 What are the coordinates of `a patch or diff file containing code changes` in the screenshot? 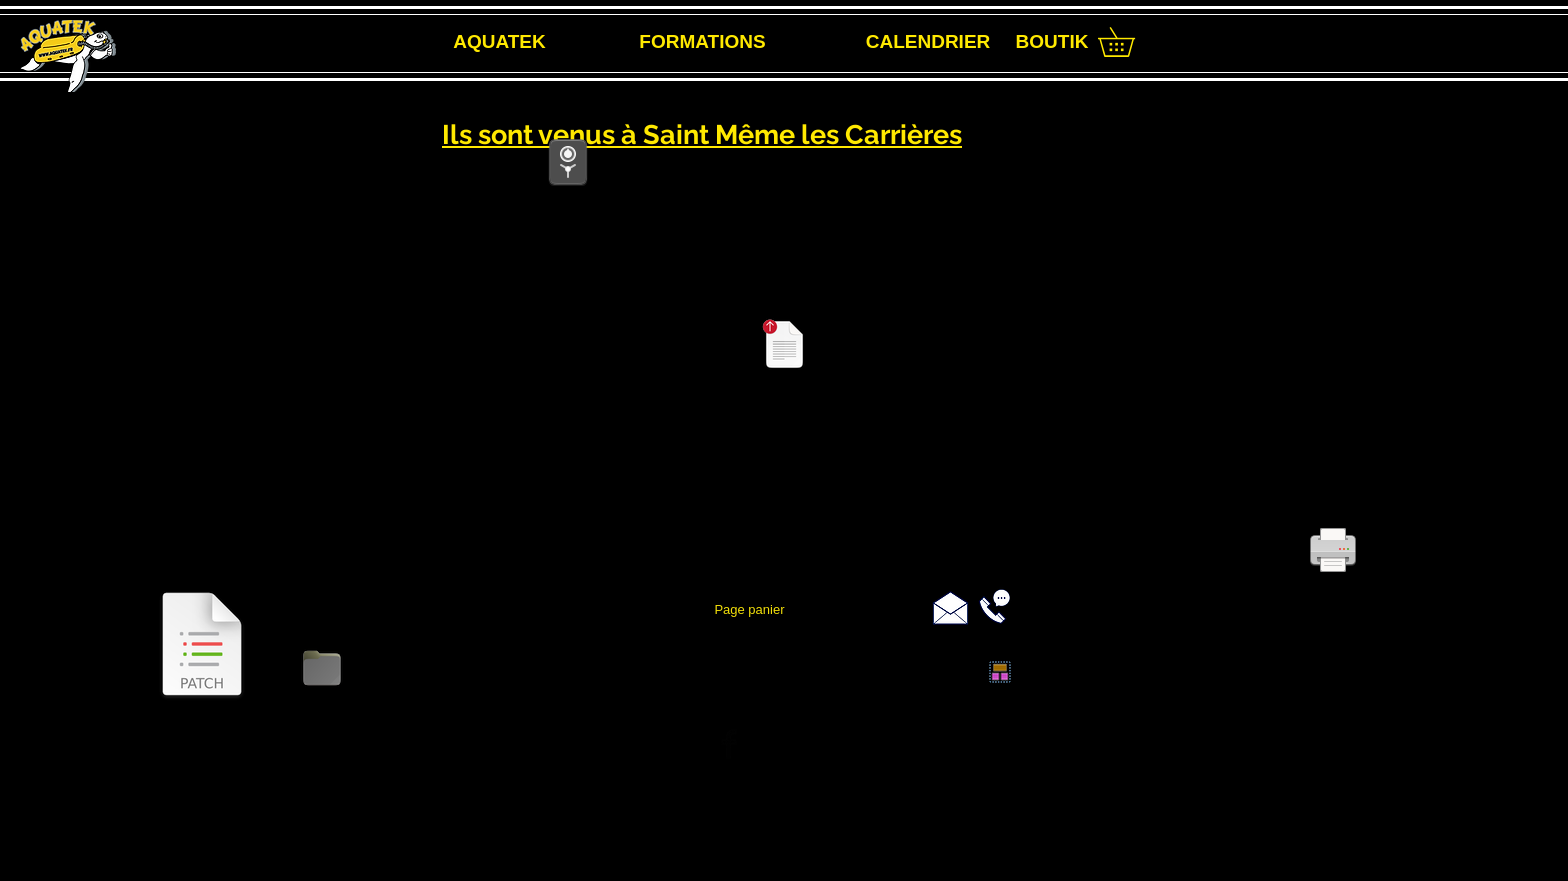 It's located at (202, 646).